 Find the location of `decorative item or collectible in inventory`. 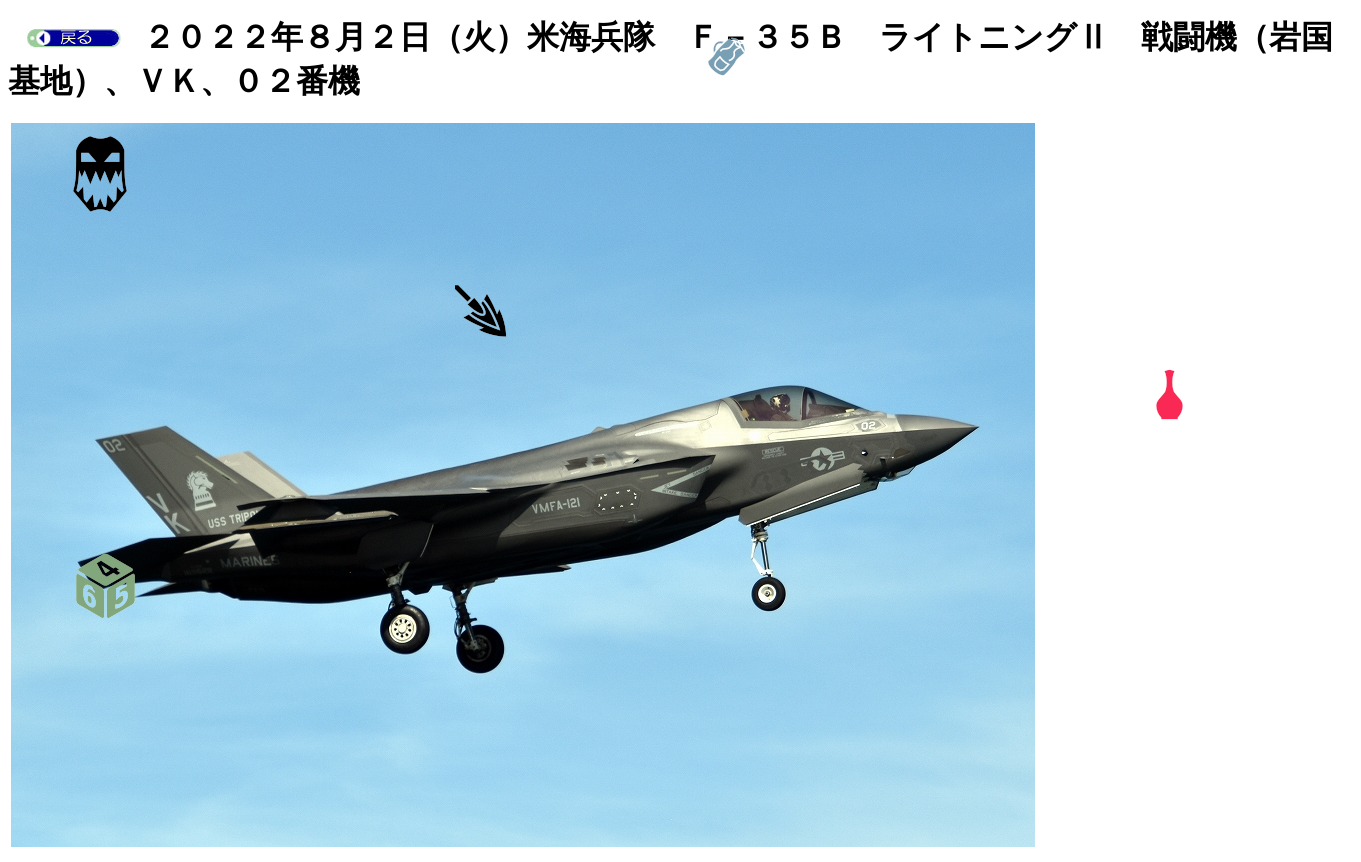

decorative item or collectible in inventory is located at coordinates (1169, 394).